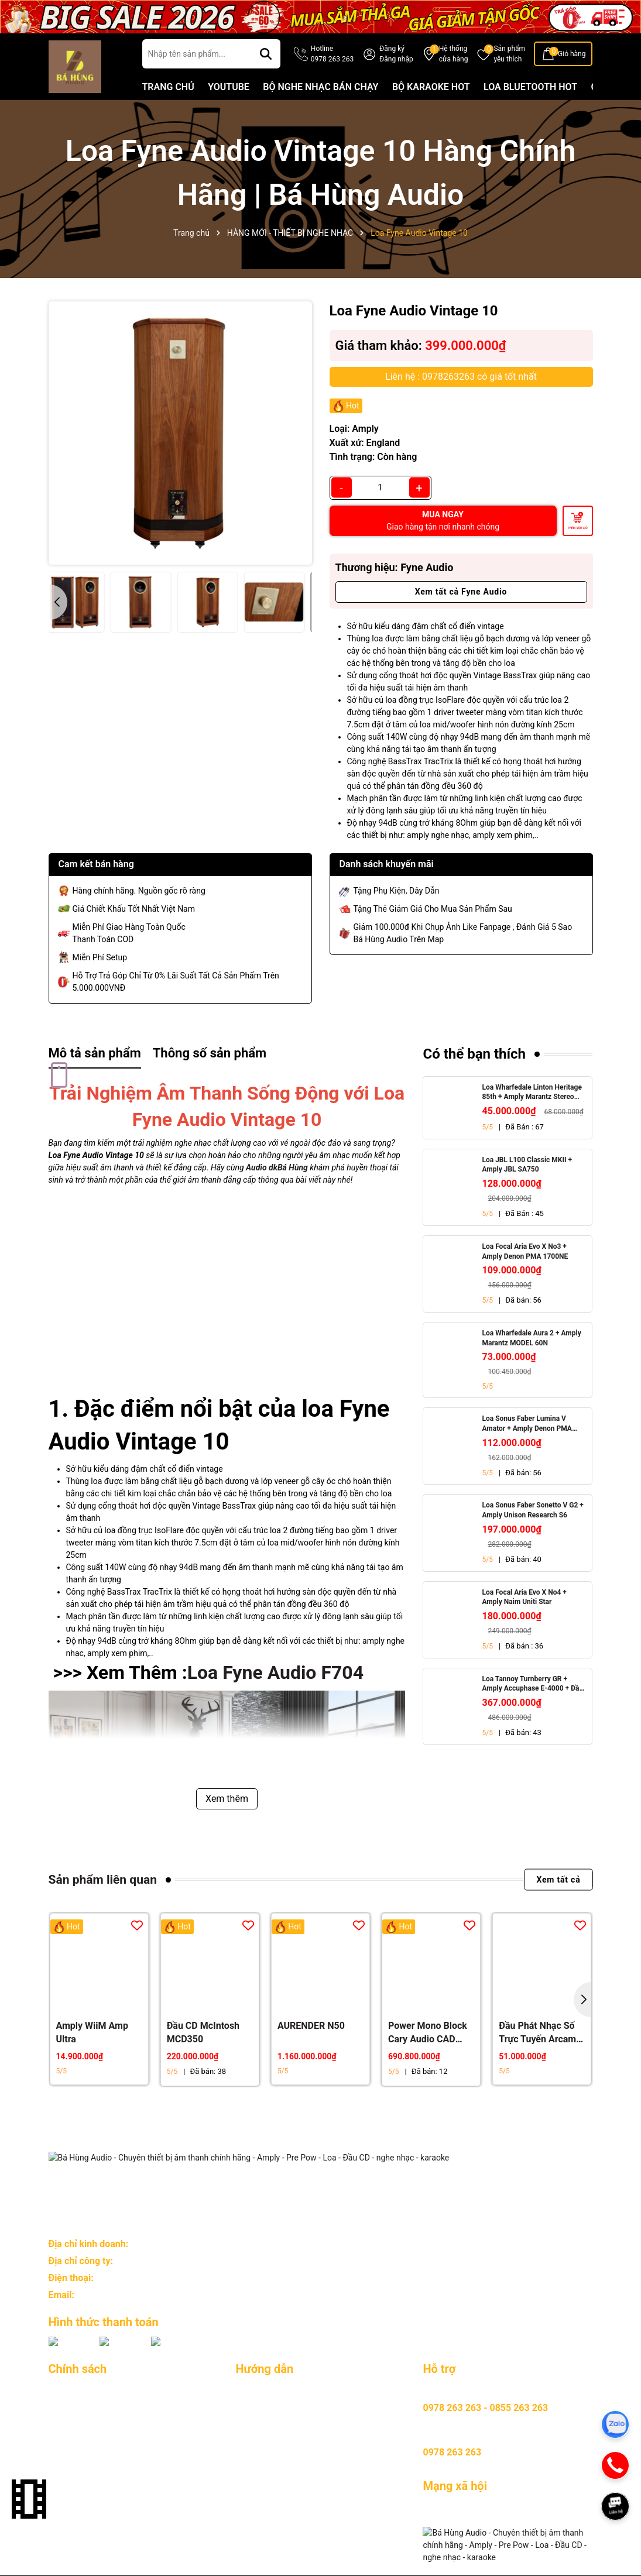  I want to click on access device camera settings, so click(59, 1075).